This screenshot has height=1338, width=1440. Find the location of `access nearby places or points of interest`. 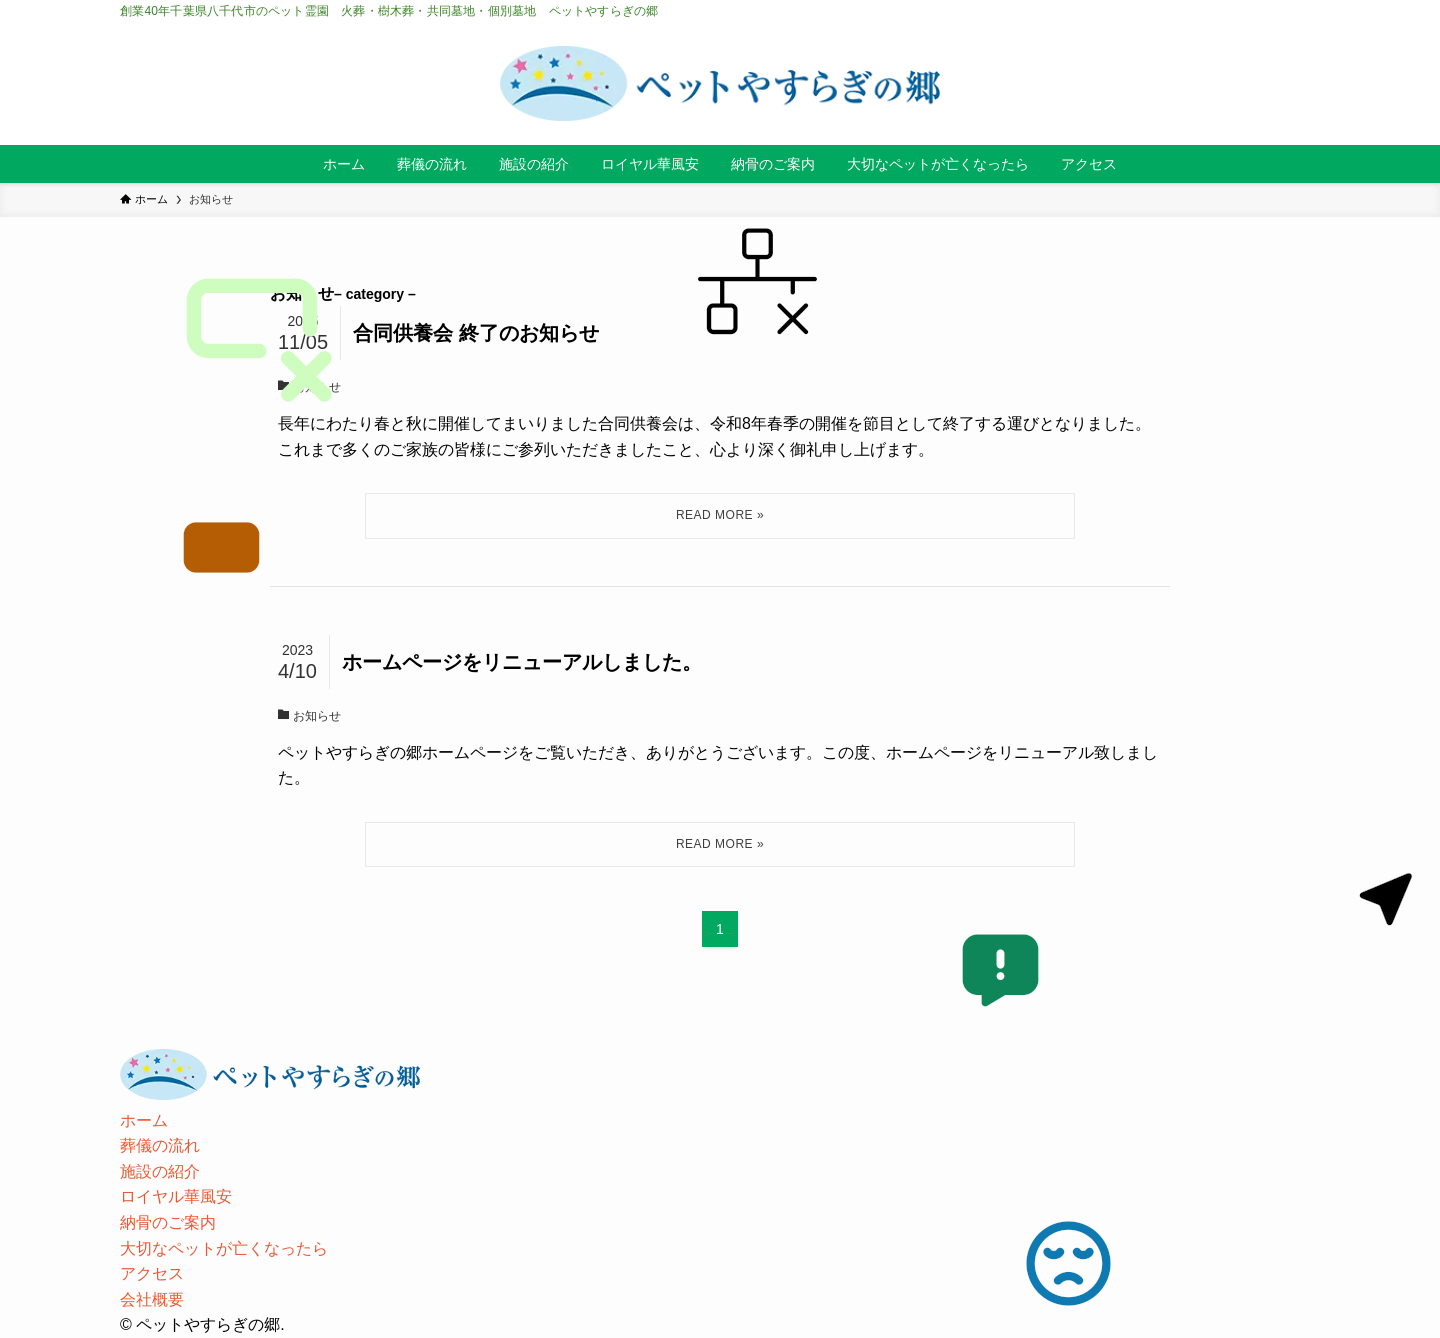

access nearby places or points of interest is located at coordinates (1386, 898).